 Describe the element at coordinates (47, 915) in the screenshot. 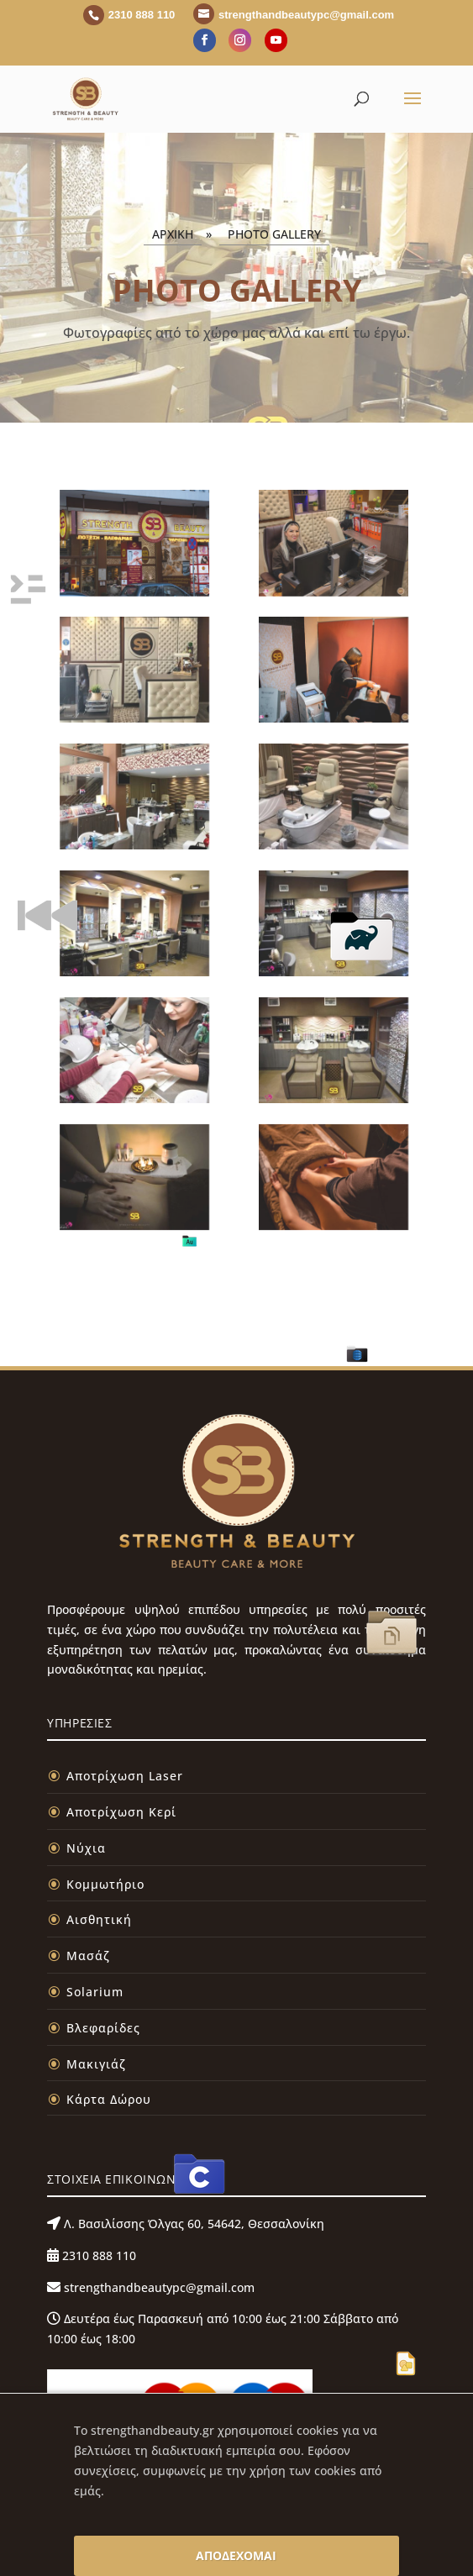

I see `skip to previous track` at that location.